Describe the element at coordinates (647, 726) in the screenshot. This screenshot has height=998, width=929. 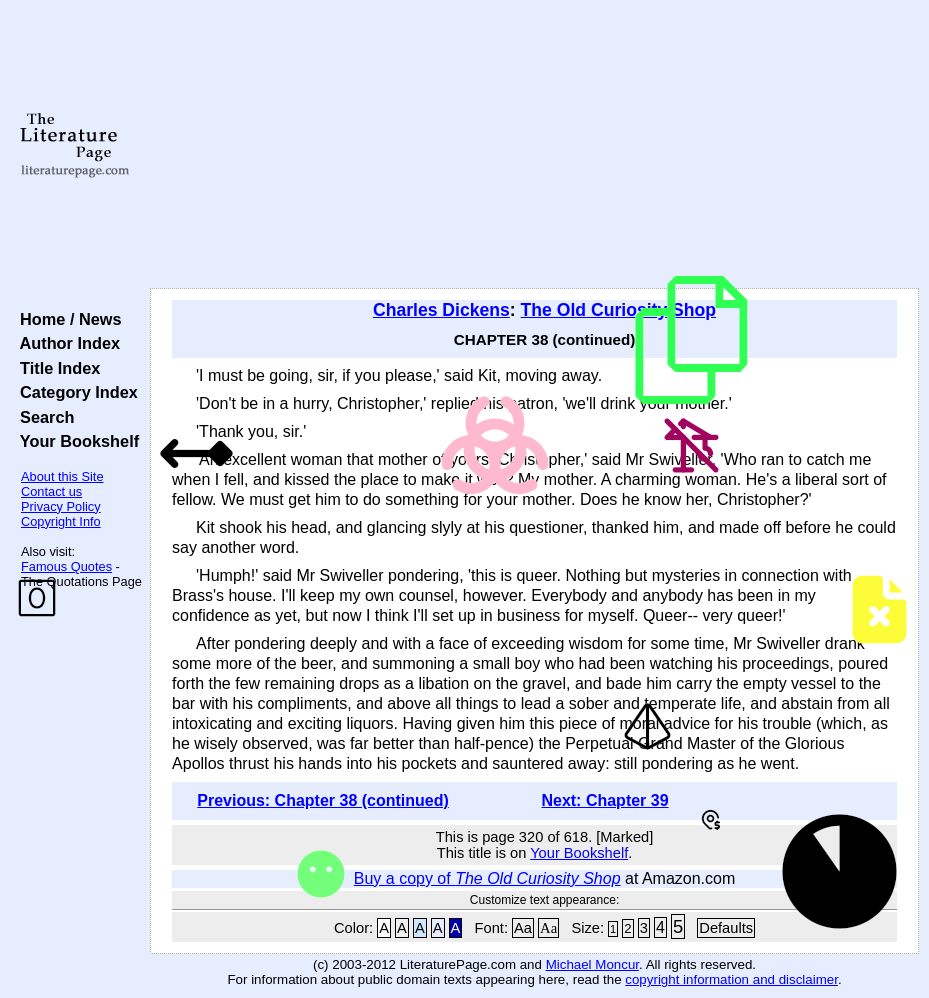
I see `access 3D modeling or rendering tools` at that location.